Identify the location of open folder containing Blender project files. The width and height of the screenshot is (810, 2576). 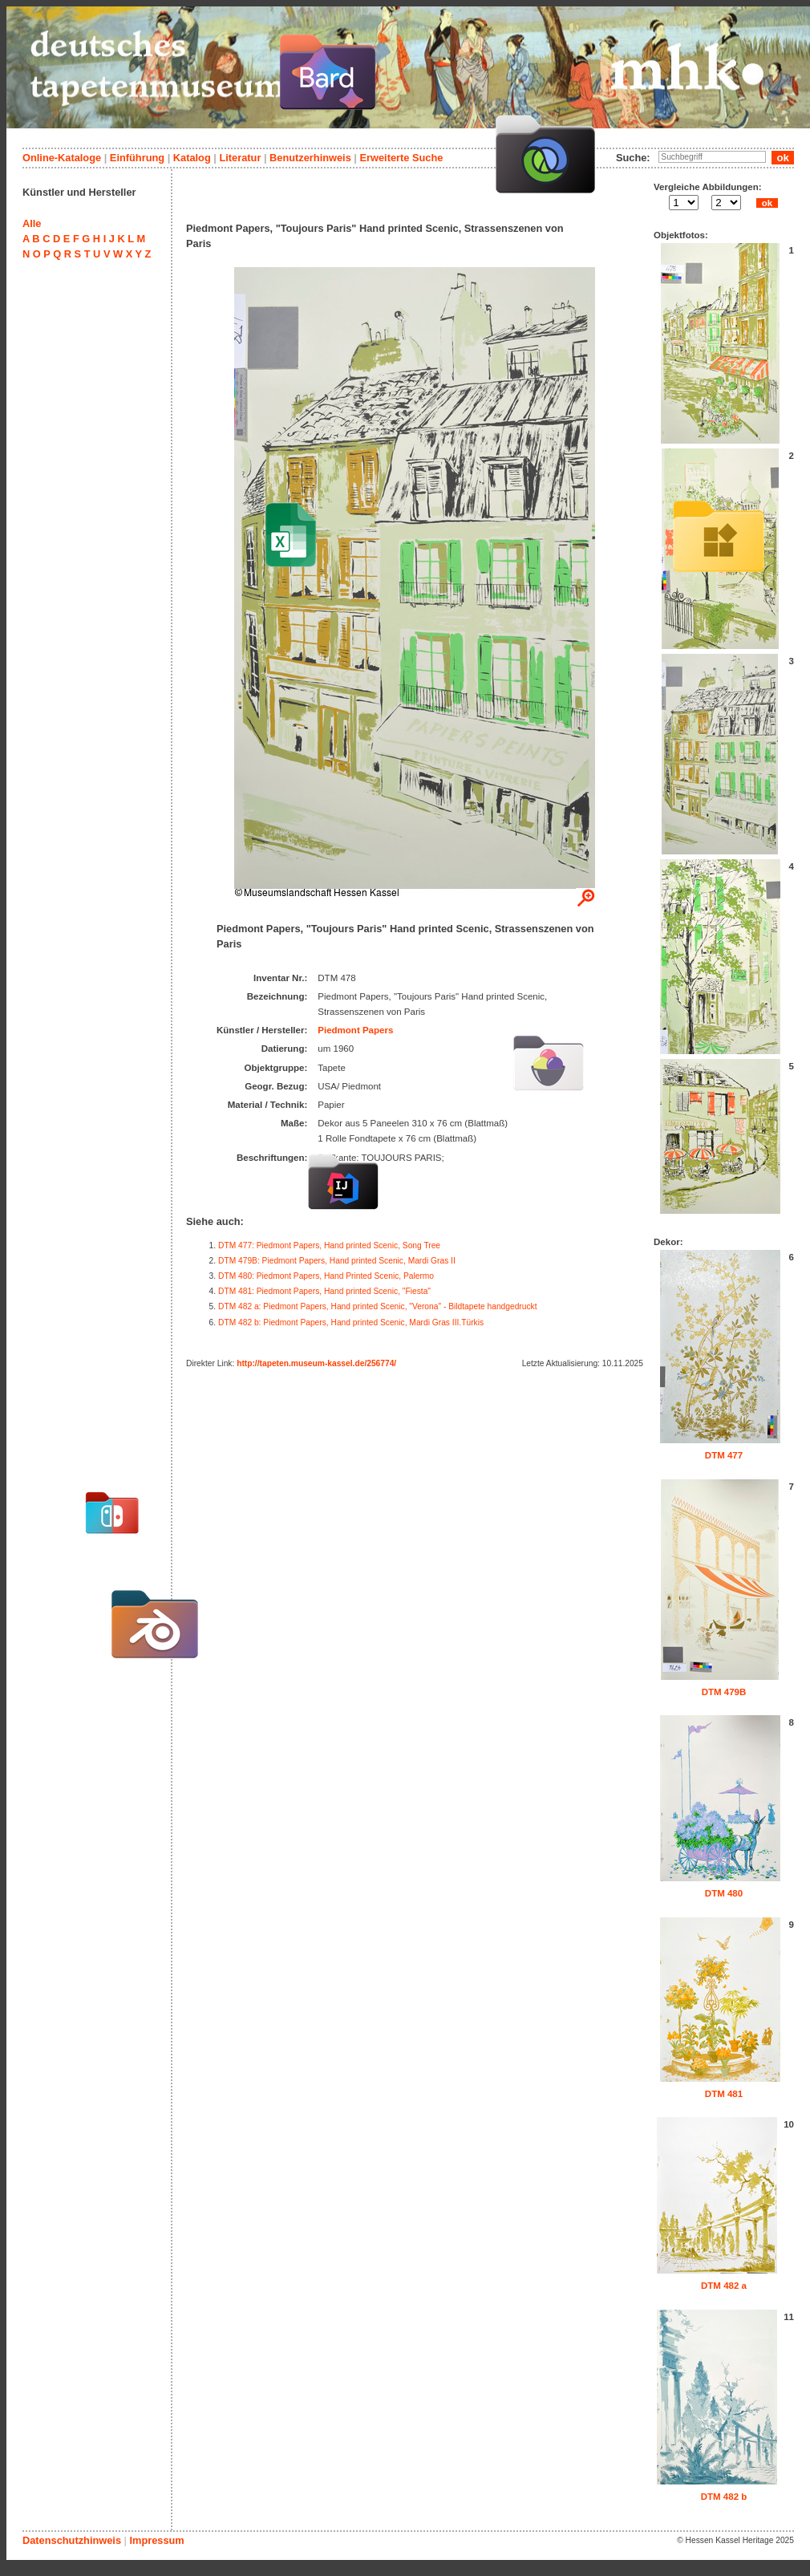
(154, 1626).